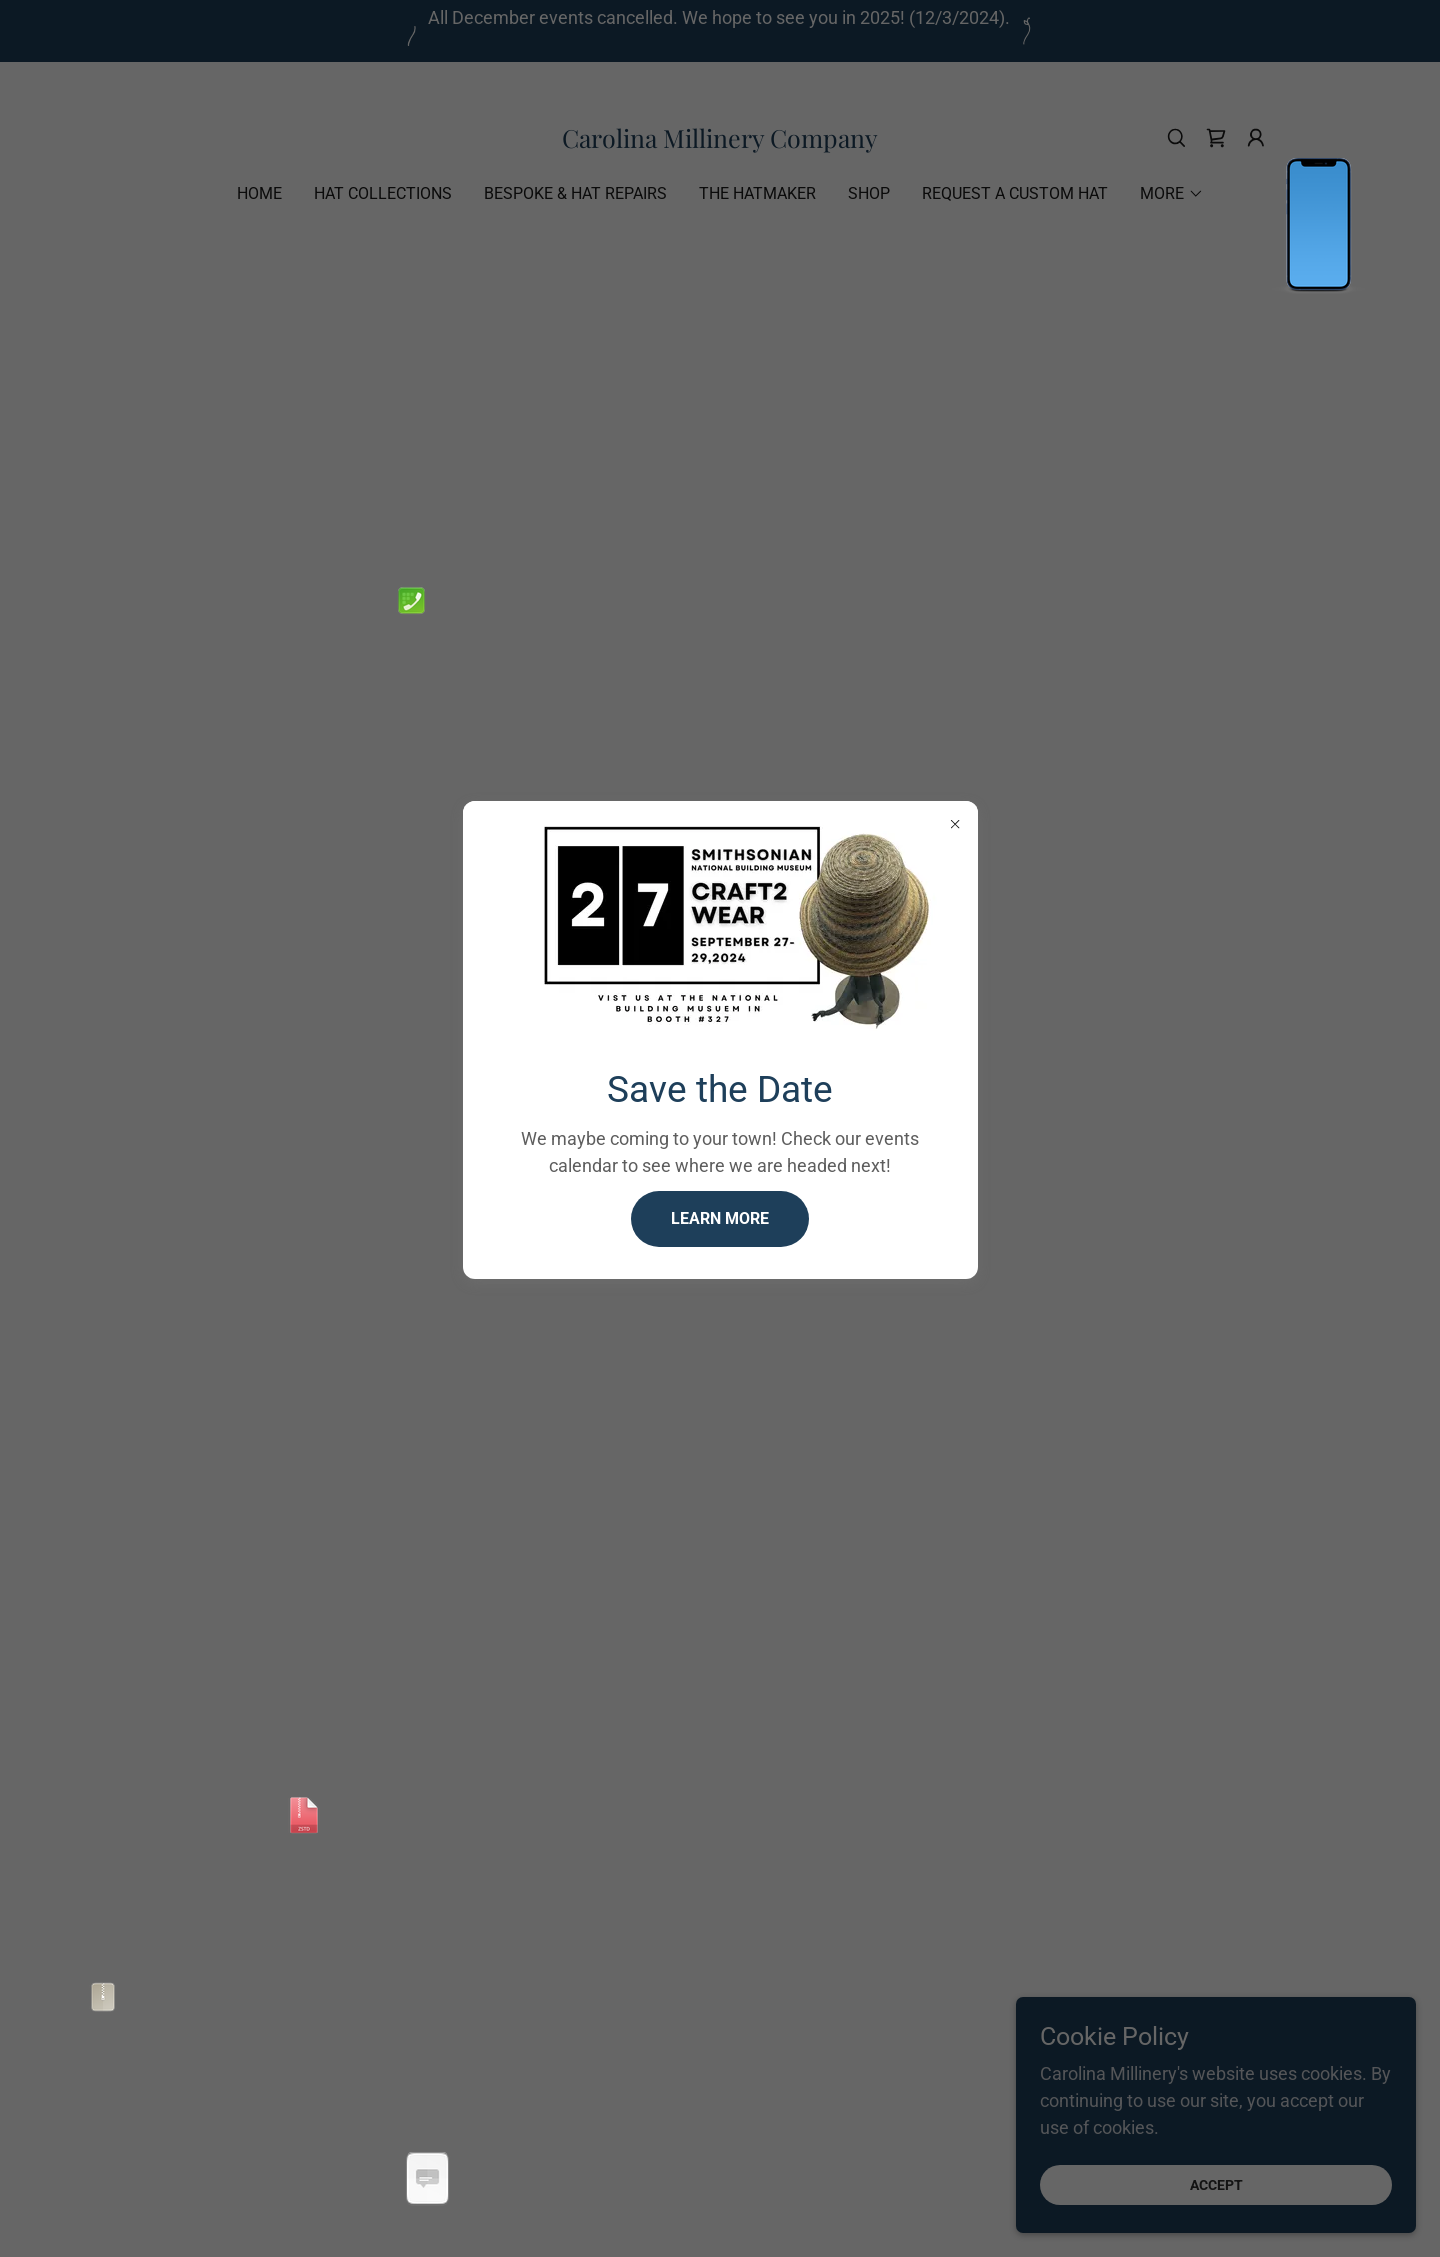  I want to click on open the phone or calls app, so click(411, 600).